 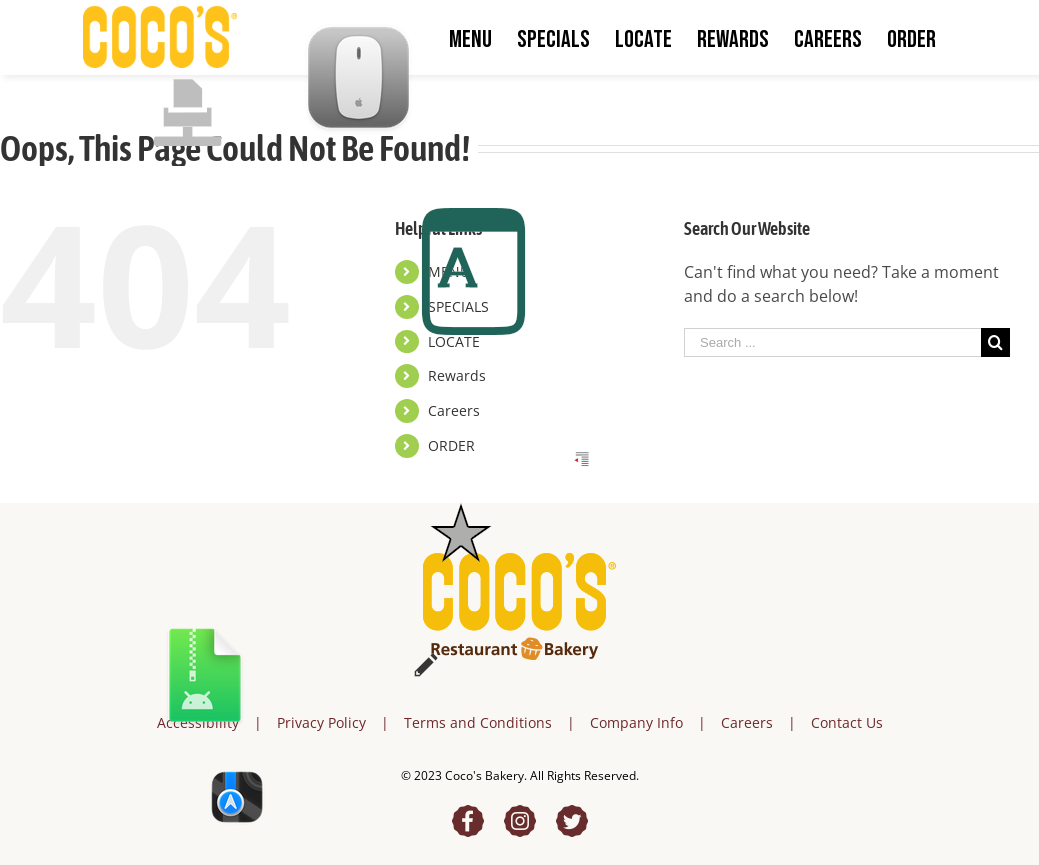 What do you see at coordinates (205, 677) in the screenshot?
I see `android application package file (APK)` at bounding box center [205, 677].